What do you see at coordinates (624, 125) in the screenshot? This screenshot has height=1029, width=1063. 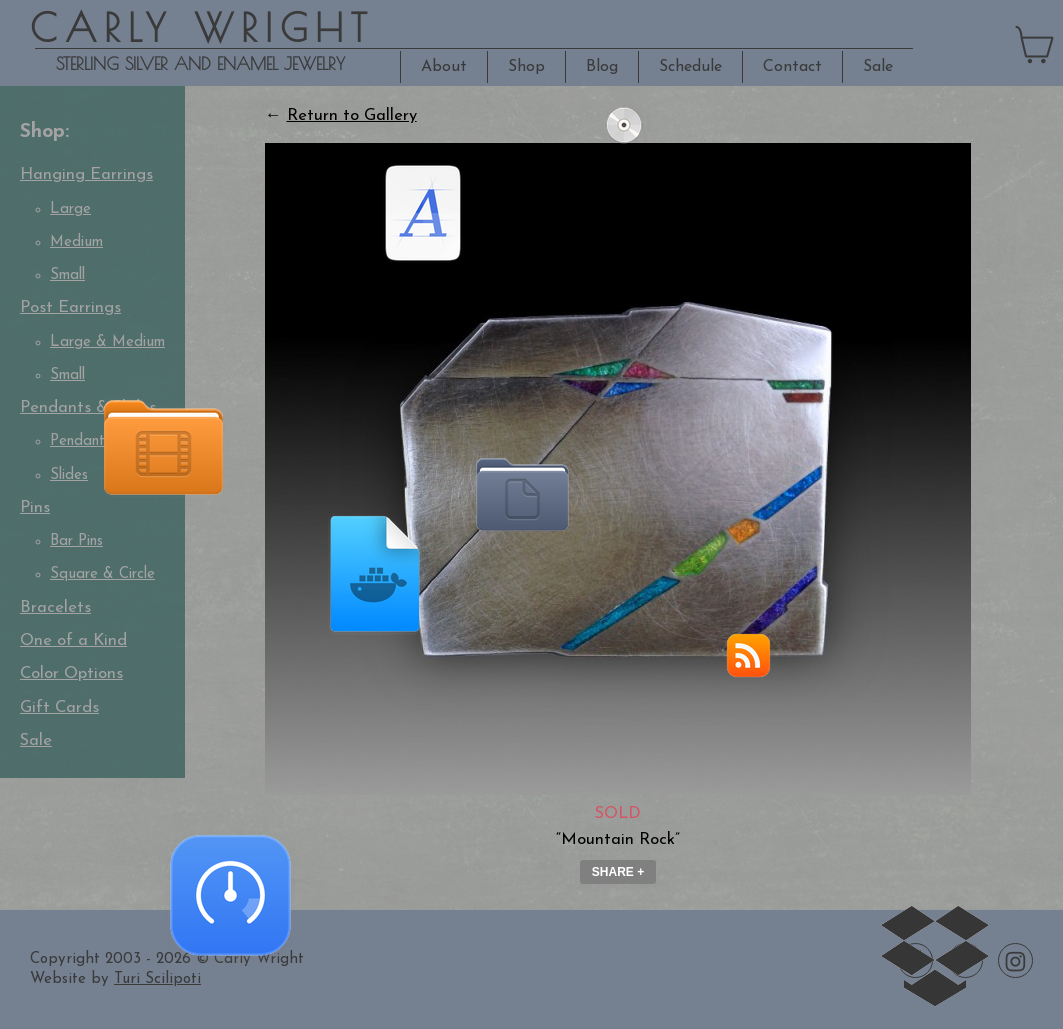 I see `access CD/DVD drive contents` at bounding box center [624, 125].